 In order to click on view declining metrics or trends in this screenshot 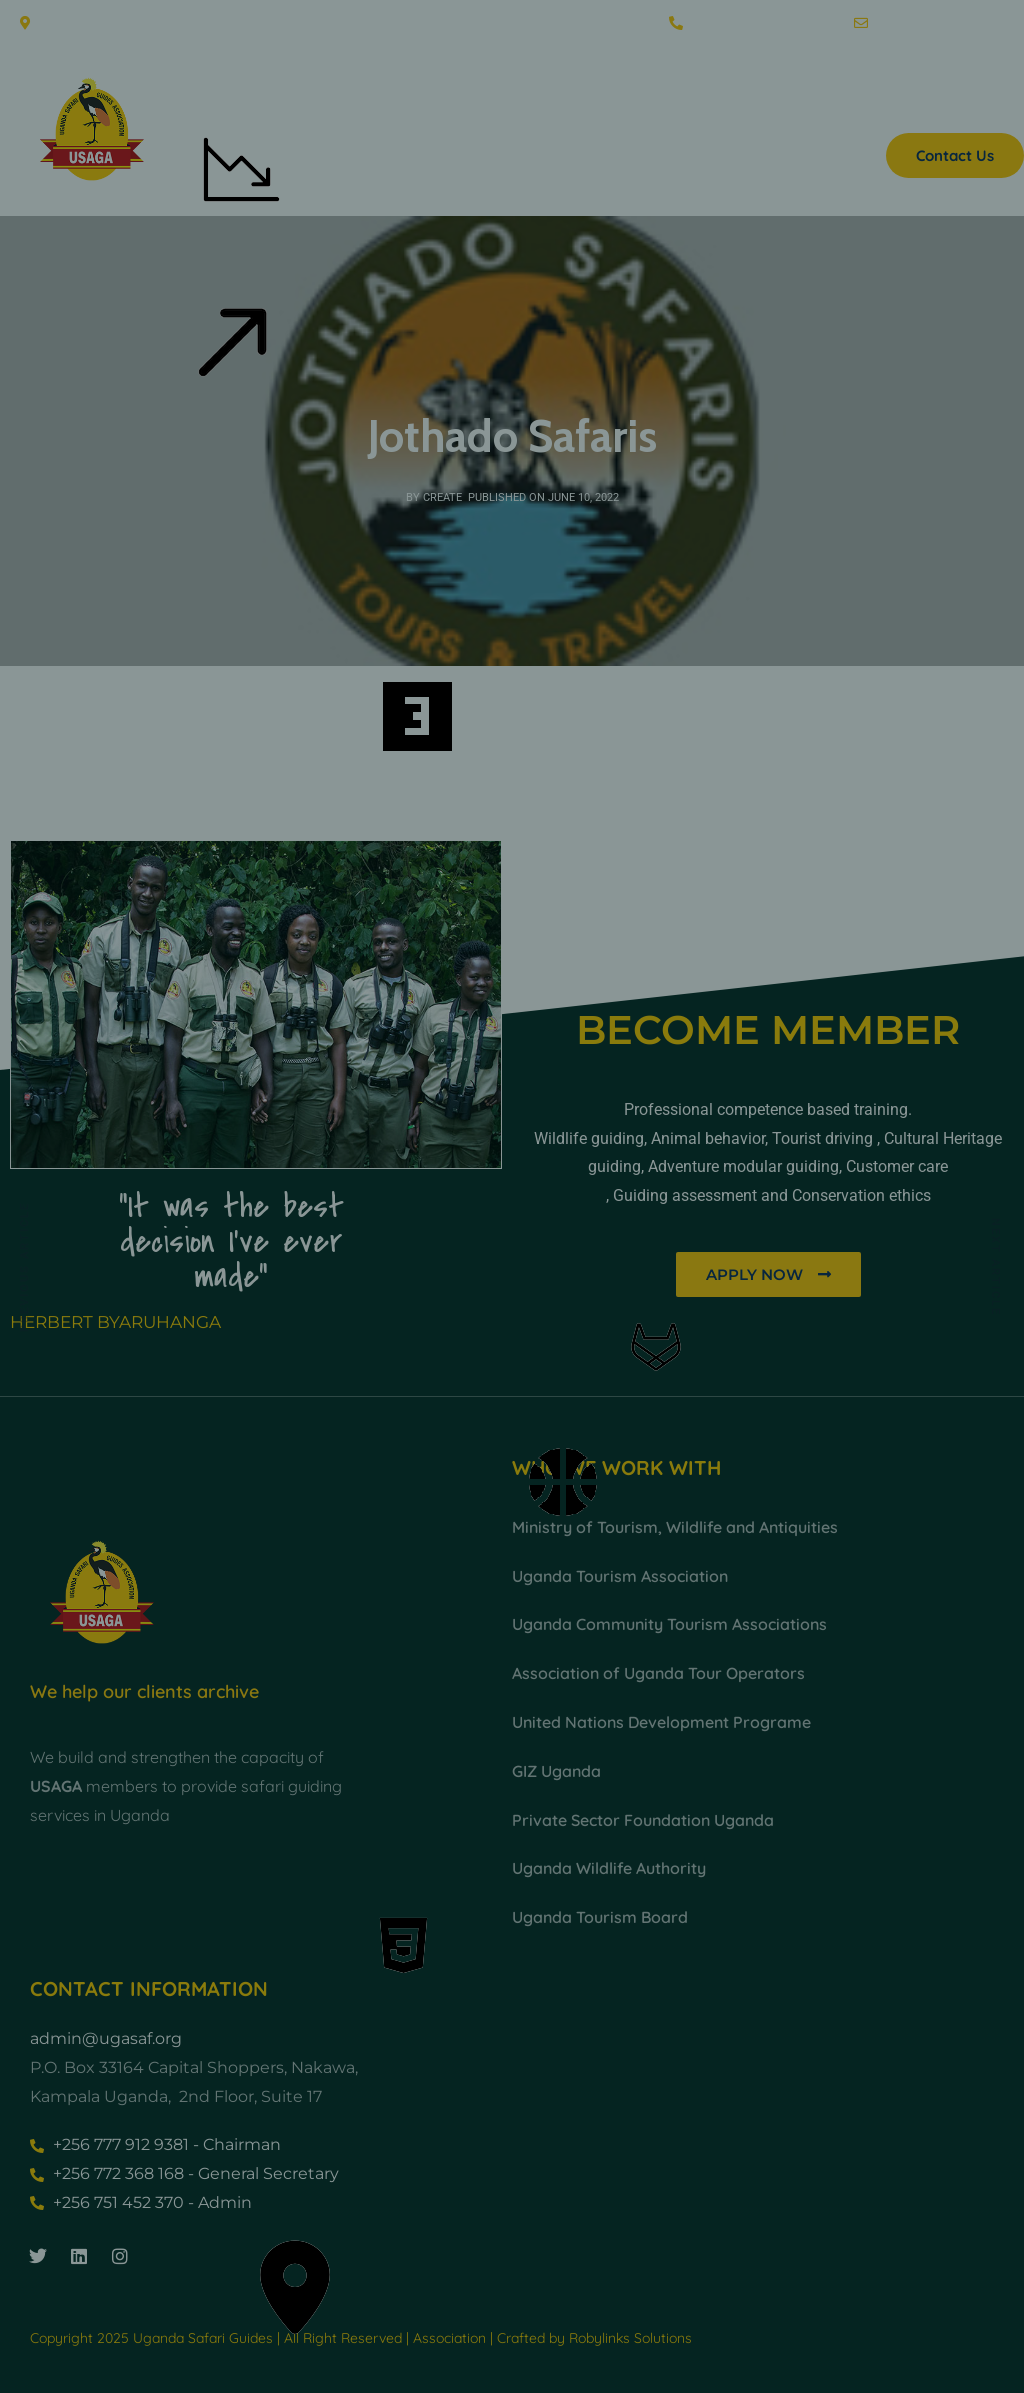, I will do `click(241, 169)`.